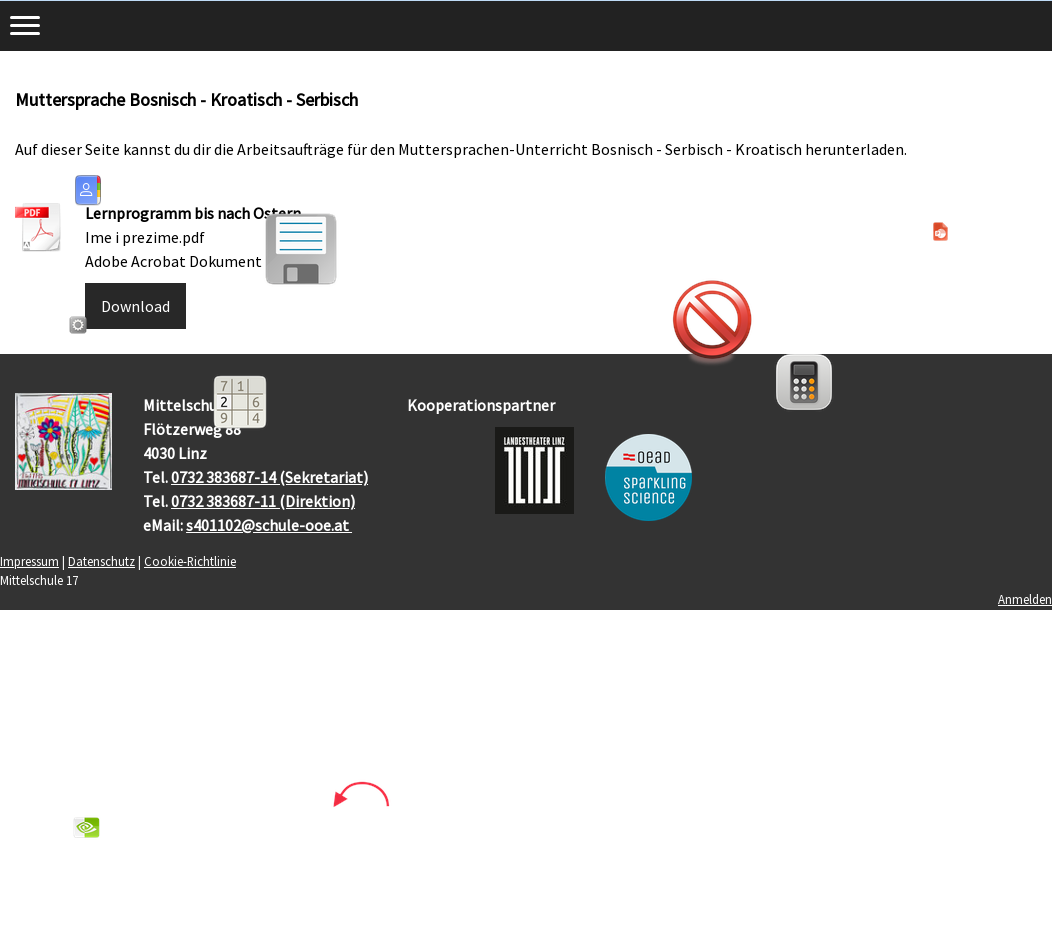  Describe the element at coordinates (88, 190) in the screenshot. I see `open contacts or address book app` at that location.